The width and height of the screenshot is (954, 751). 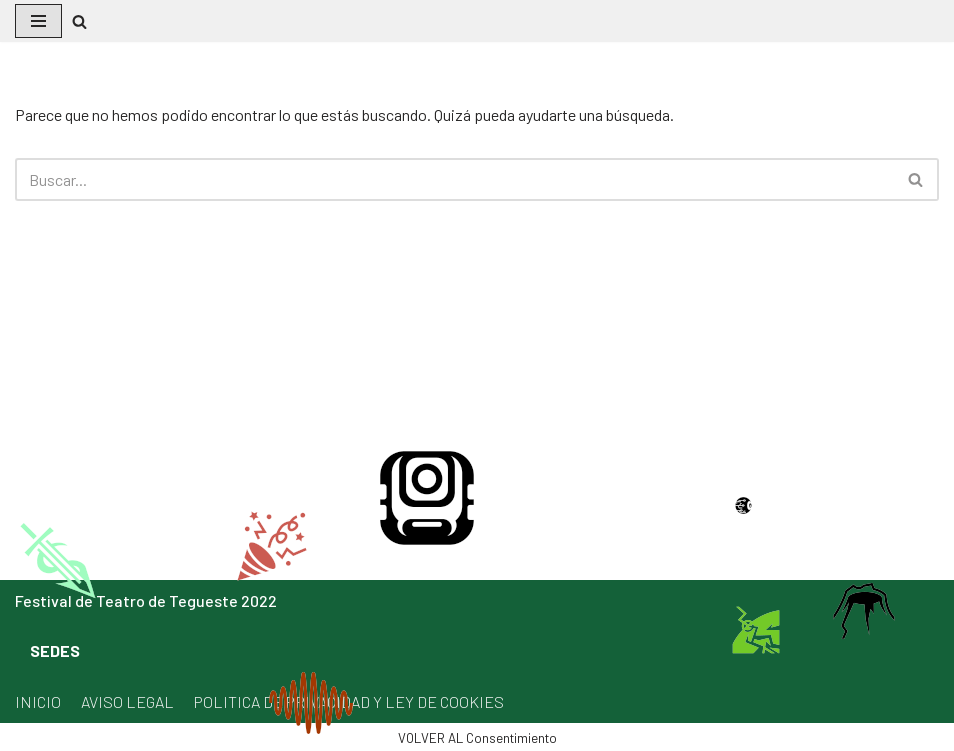 What do you see at coordinates (743, 505) in the screenshot?
I see `access cybernetic or augmentation settings` at bounding box center [743, 505].